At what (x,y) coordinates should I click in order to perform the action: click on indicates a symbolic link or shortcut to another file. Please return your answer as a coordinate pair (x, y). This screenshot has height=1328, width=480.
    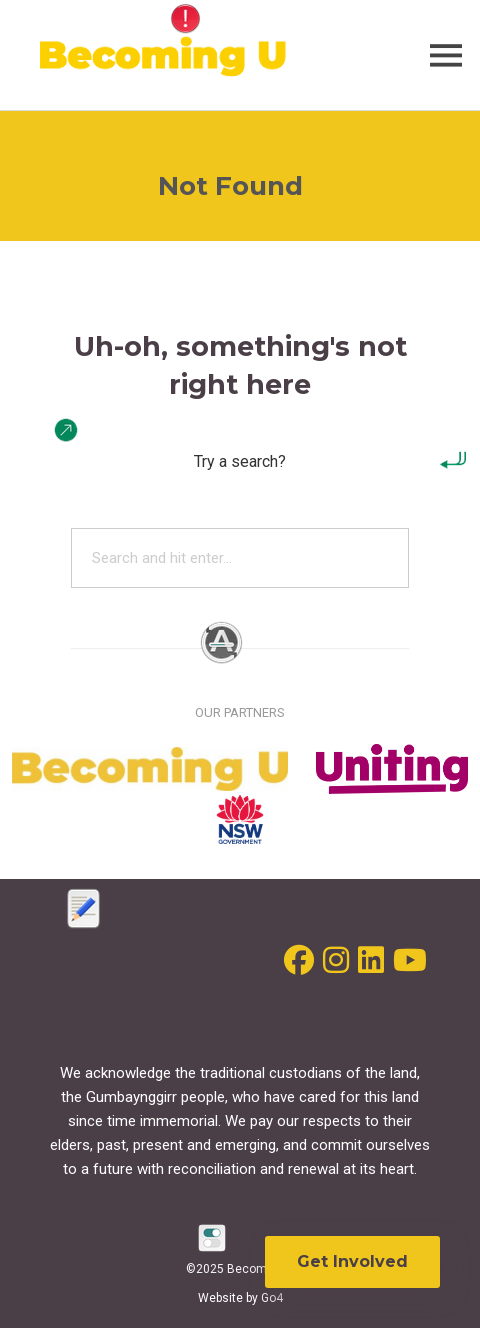
    Looking at the image, I should click on (66, 430).